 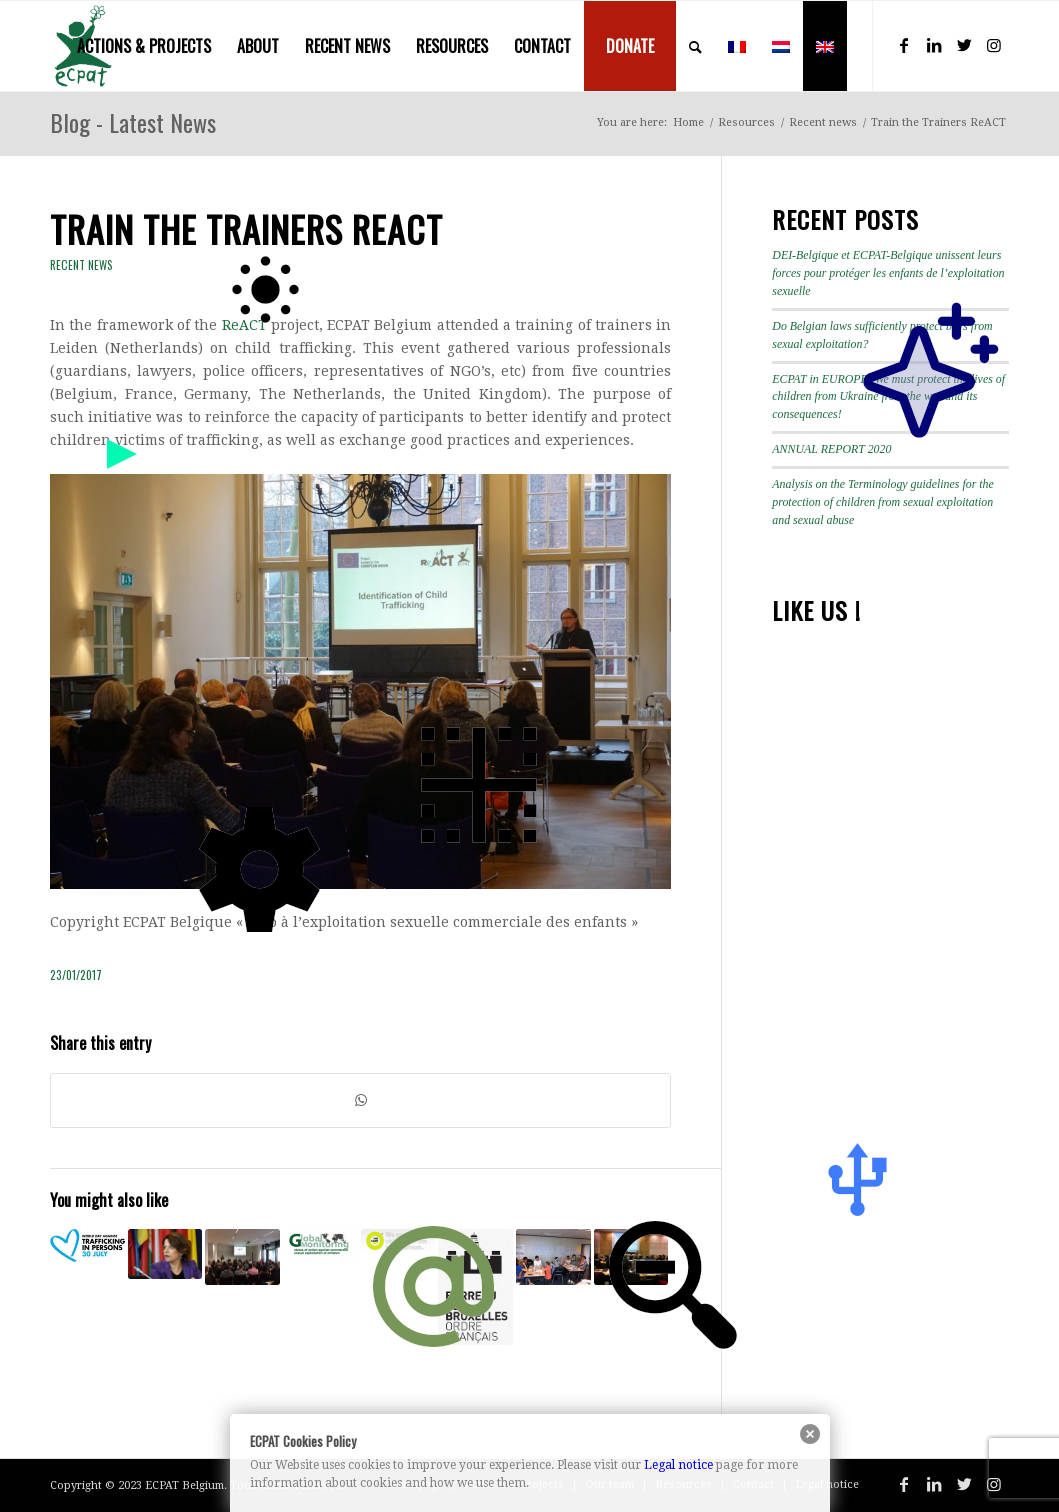 I want to click on apply inner borders to selected cells, so click(x=479, y=785).